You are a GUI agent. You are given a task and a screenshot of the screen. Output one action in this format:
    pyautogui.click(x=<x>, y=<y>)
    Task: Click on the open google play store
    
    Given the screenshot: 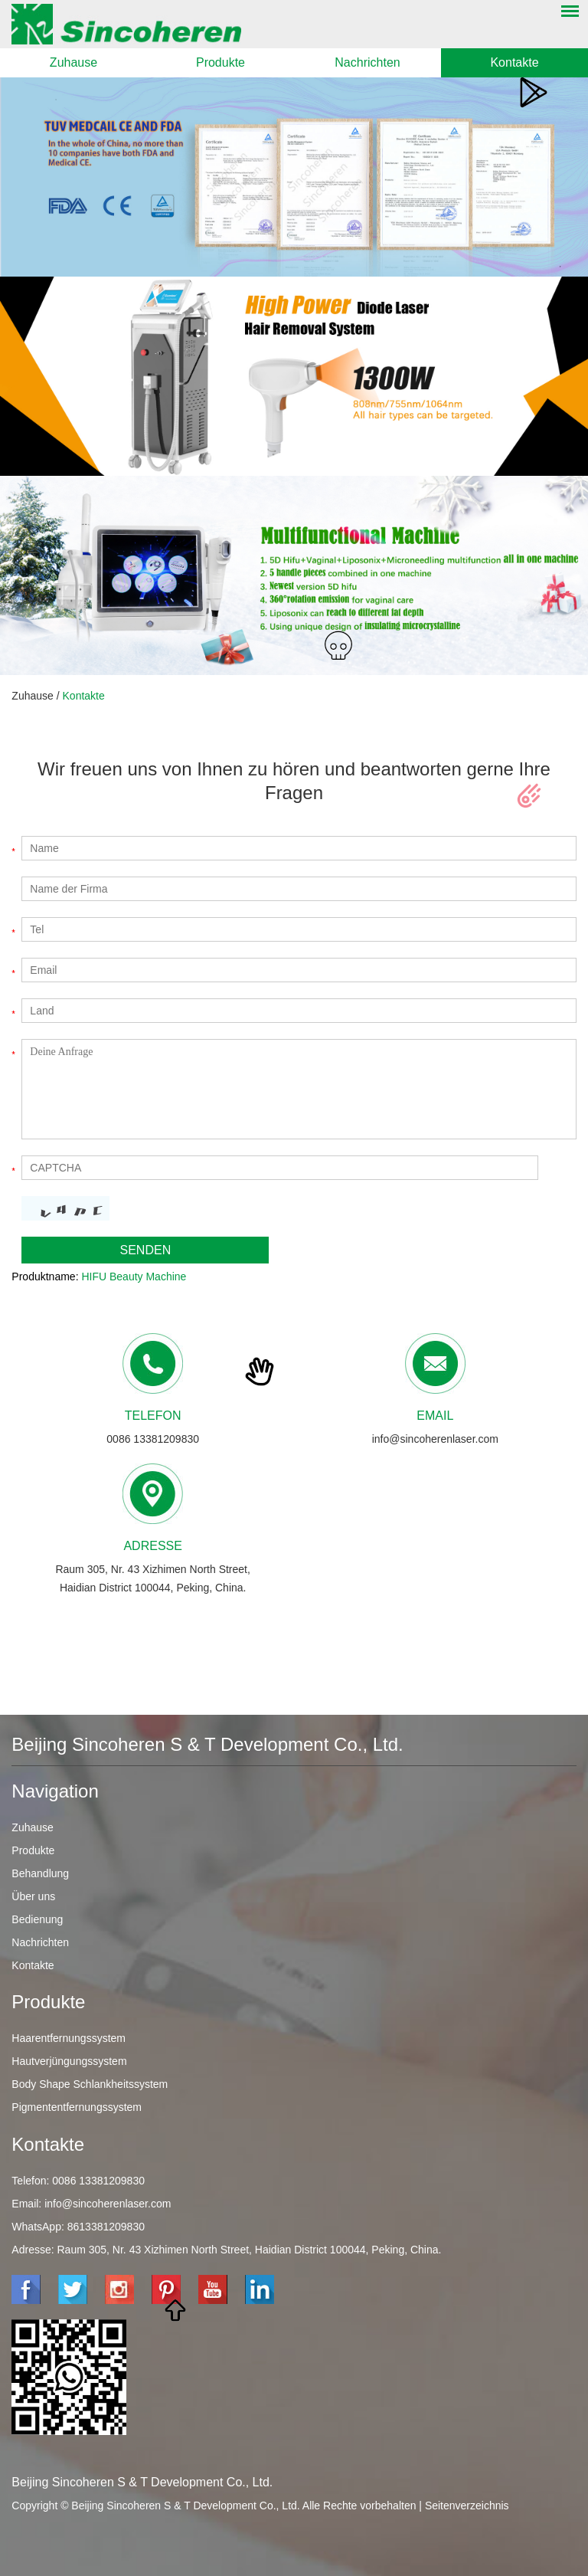 What is the action you would take?
    pyautogui.click(x=531, y=92)
    